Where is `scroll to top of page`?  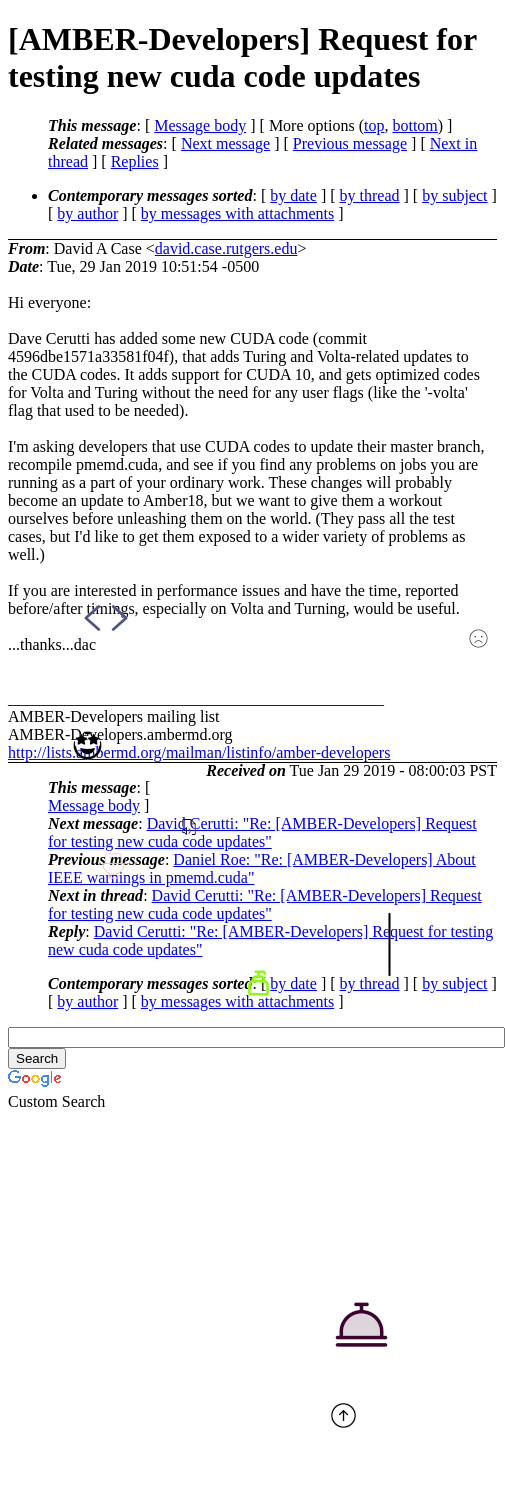
scroll to top of page is located at coordinates (343, 1415).